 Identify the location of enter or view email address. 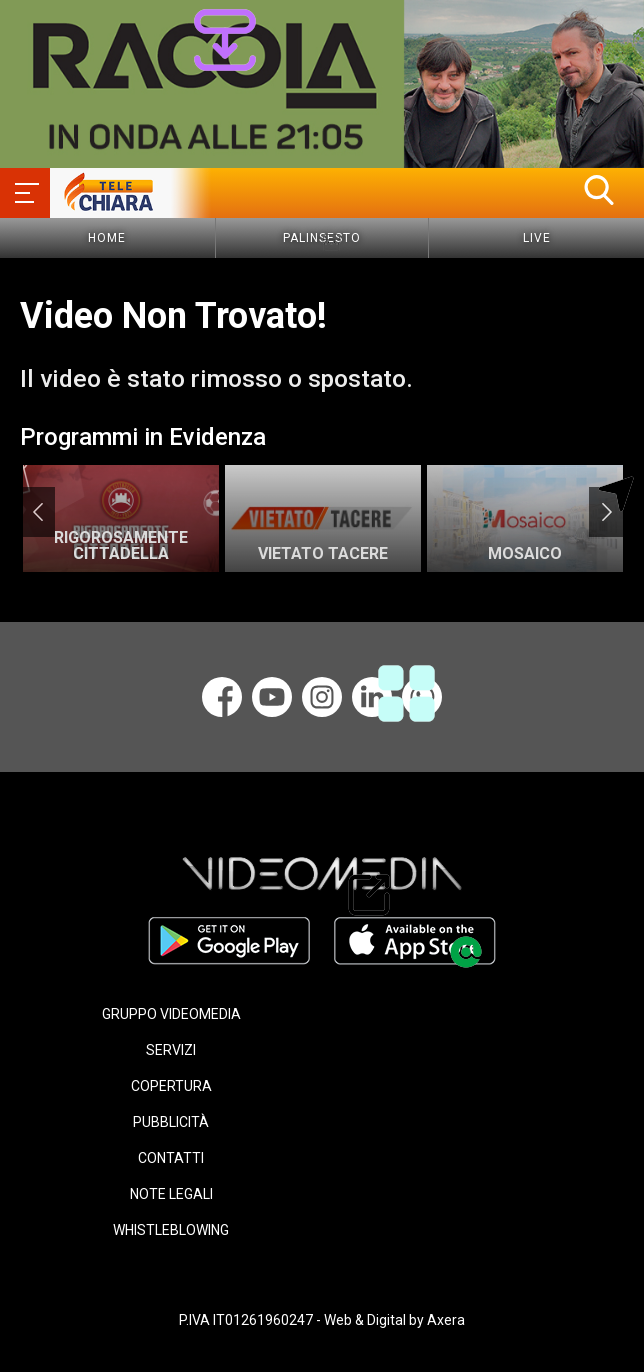
(466, 952).